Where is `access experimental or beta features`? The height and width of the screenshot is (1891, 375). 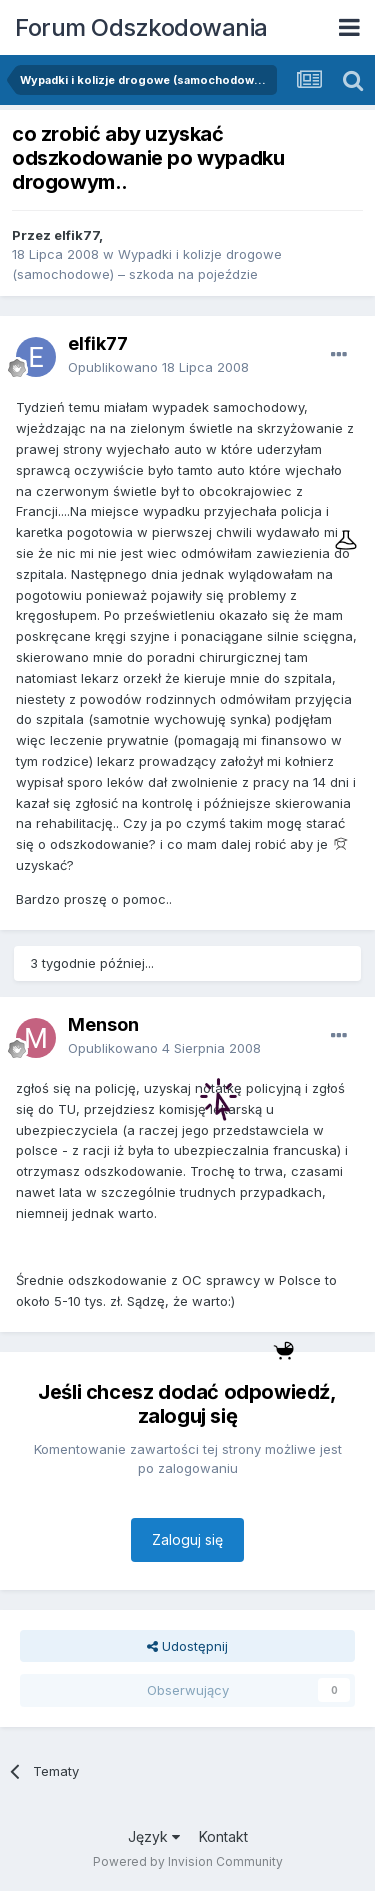 access experimental or beta features is located at coordinates (346, 540).